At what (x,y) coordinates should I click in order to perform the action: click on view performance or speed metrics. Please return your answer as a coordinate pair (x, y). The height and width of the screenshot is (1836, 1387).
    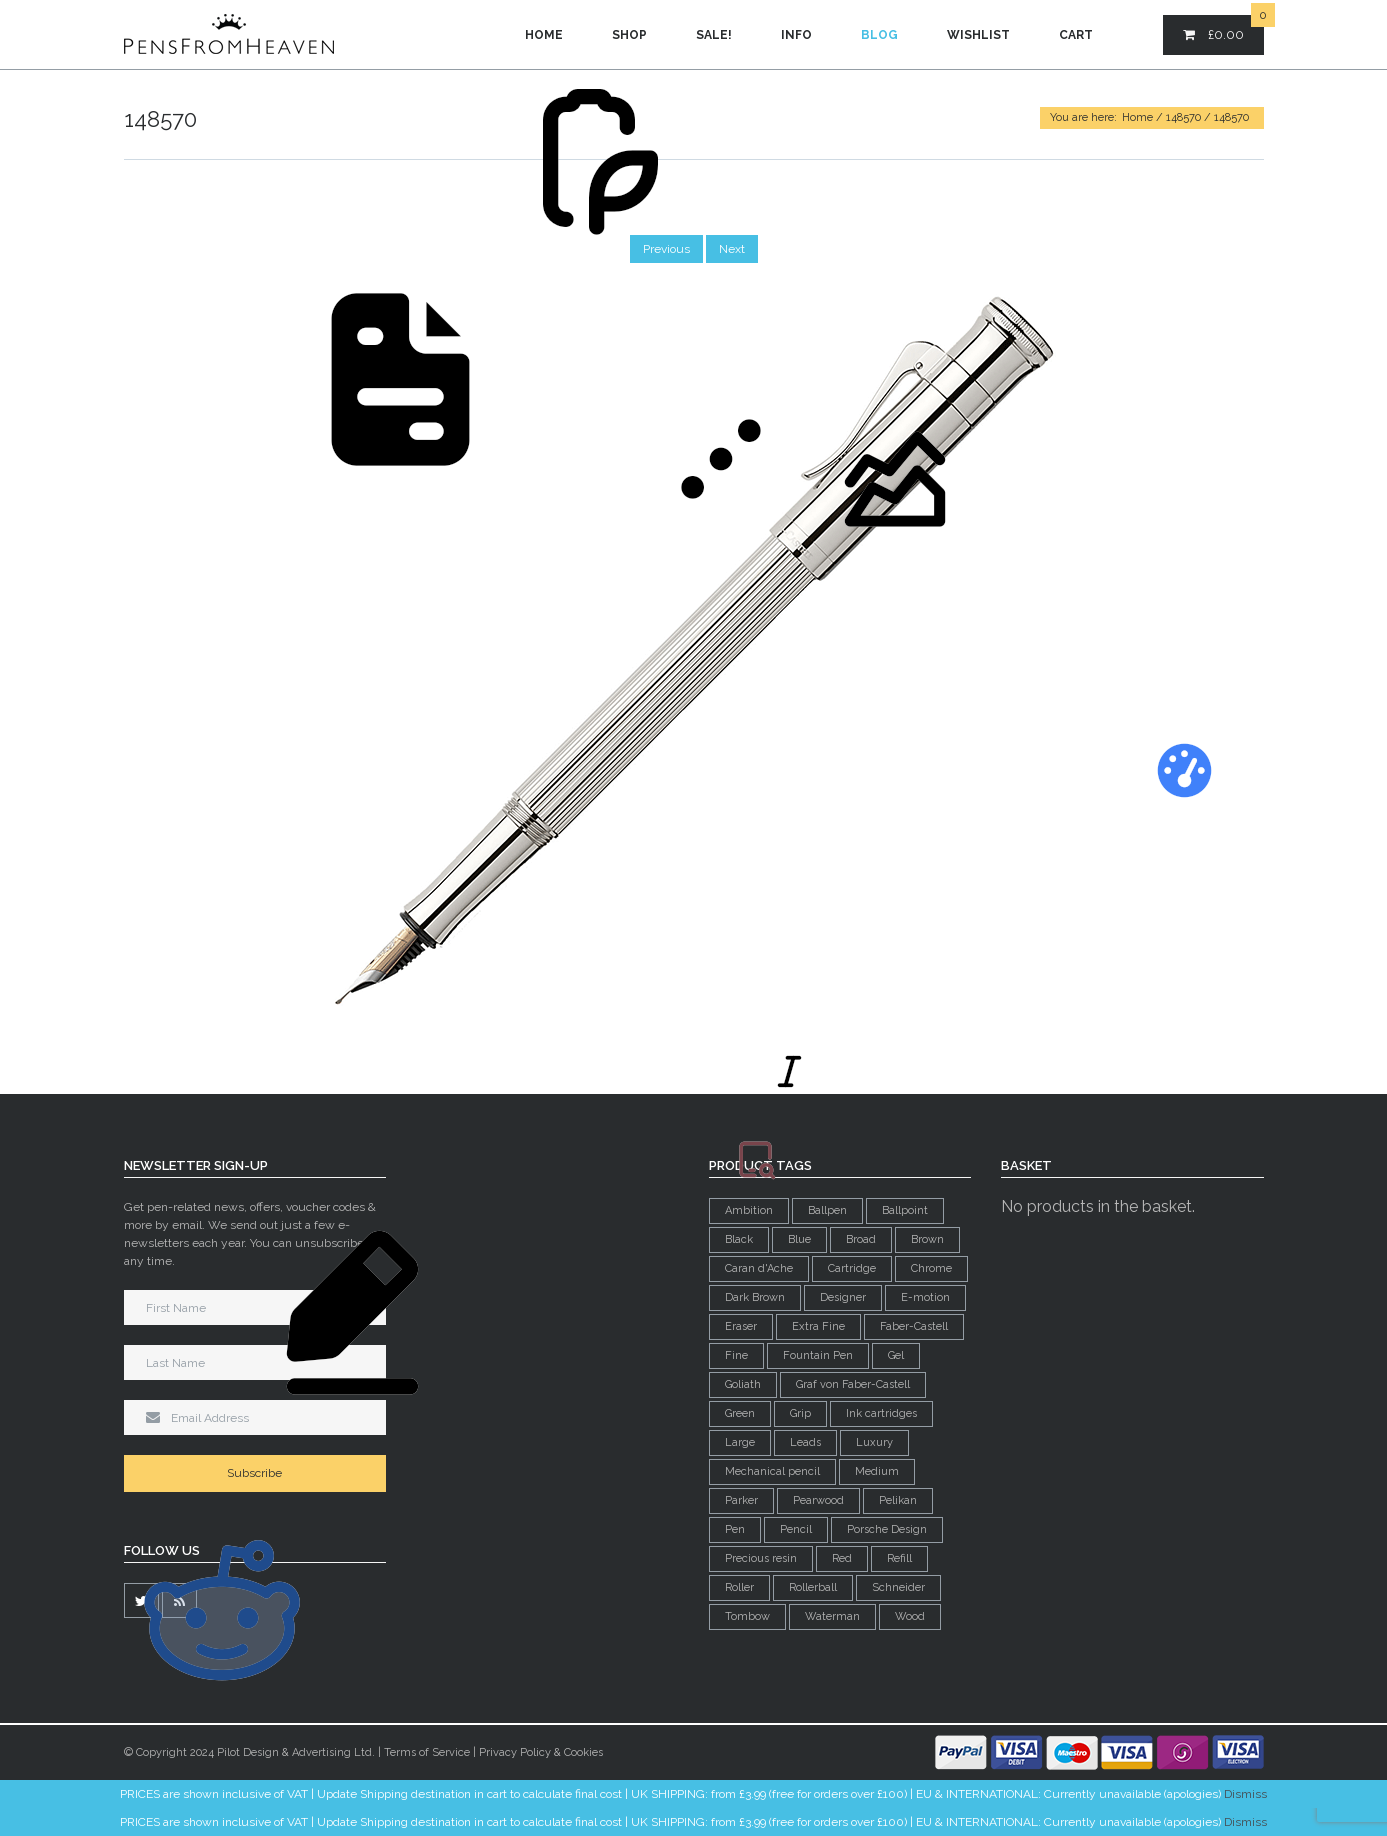
    Looking at the image, I should click on (1184, 770).